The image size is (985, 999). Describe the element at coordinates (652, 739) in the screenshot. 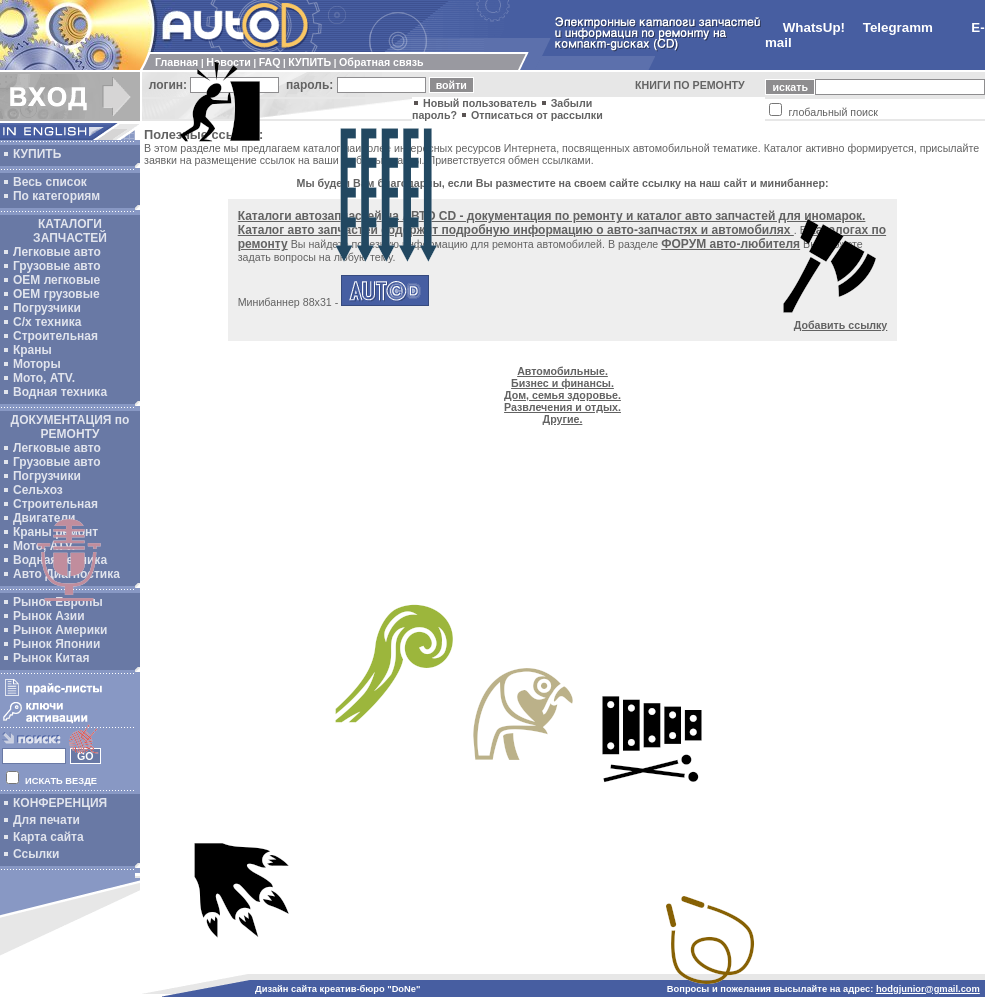

I see `access music or sound settings` at that location.